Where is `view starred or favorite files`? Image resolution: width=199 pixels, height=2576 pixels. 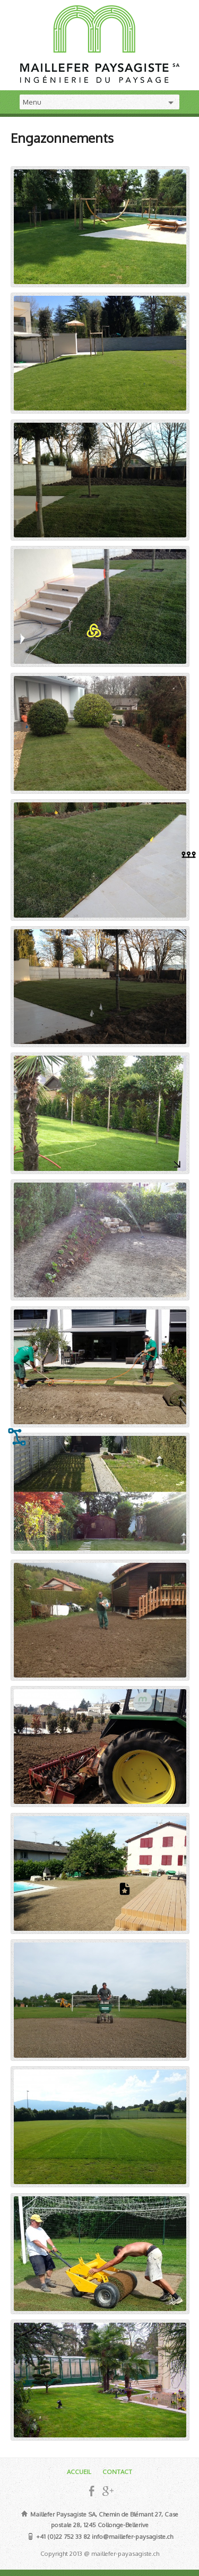 view starred or favorite files is located at coordinates (125, 1889).